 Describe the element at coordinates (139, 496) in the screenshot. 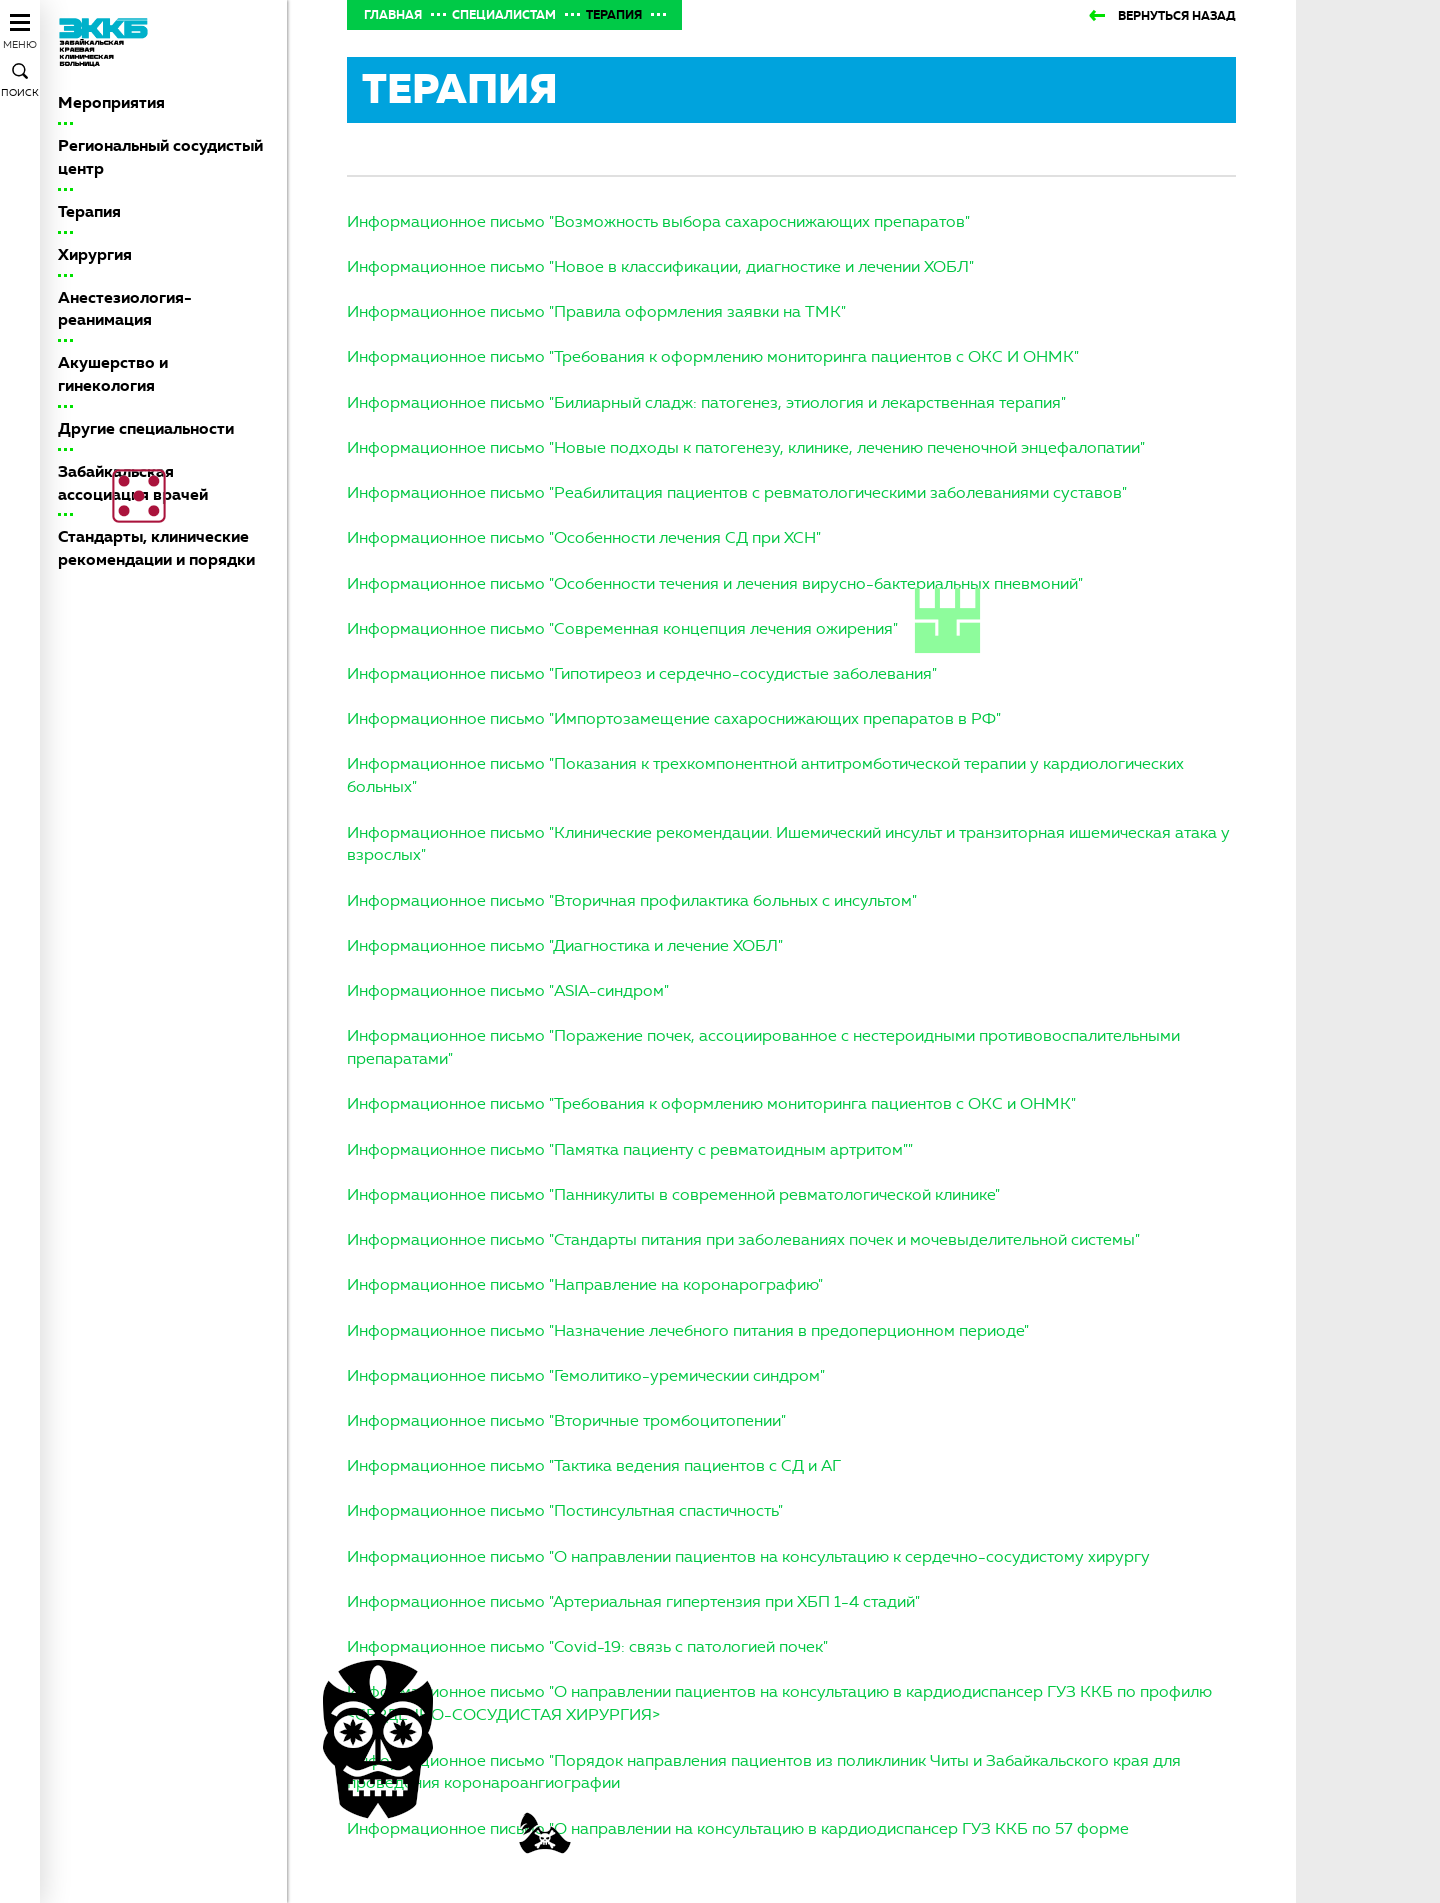

I see `roll the dice or take a random action` at that location.